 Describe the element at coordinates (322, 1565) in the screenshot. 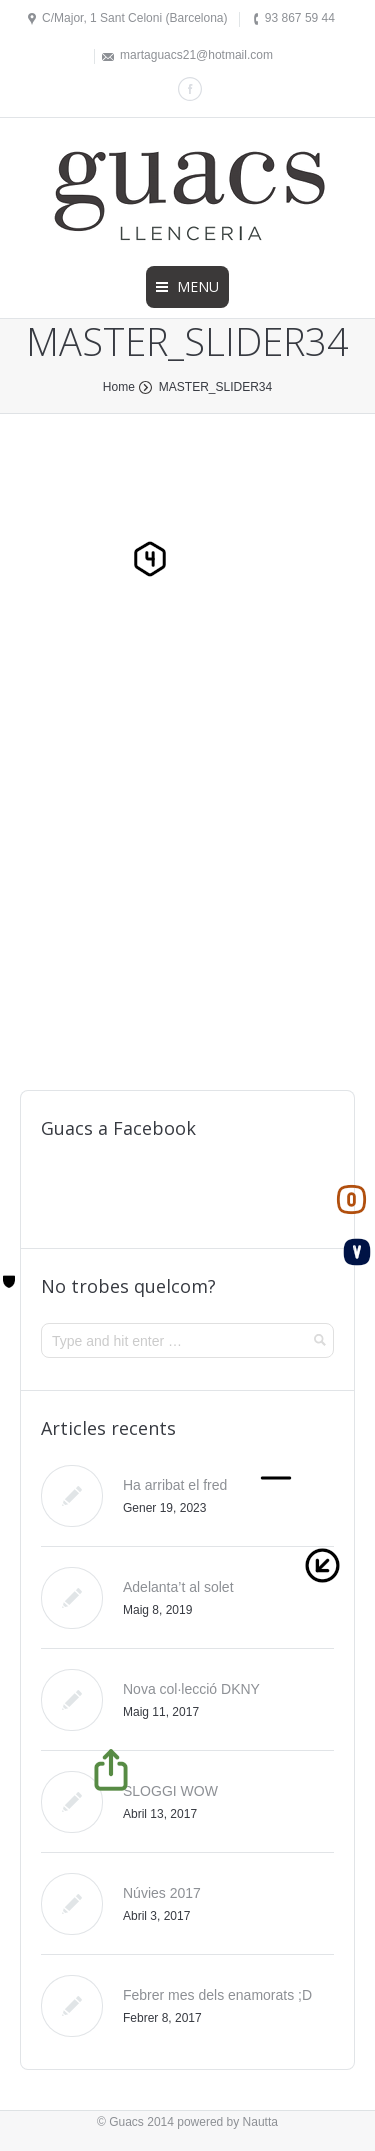

I see `navigate to previous content or go back` at that location.